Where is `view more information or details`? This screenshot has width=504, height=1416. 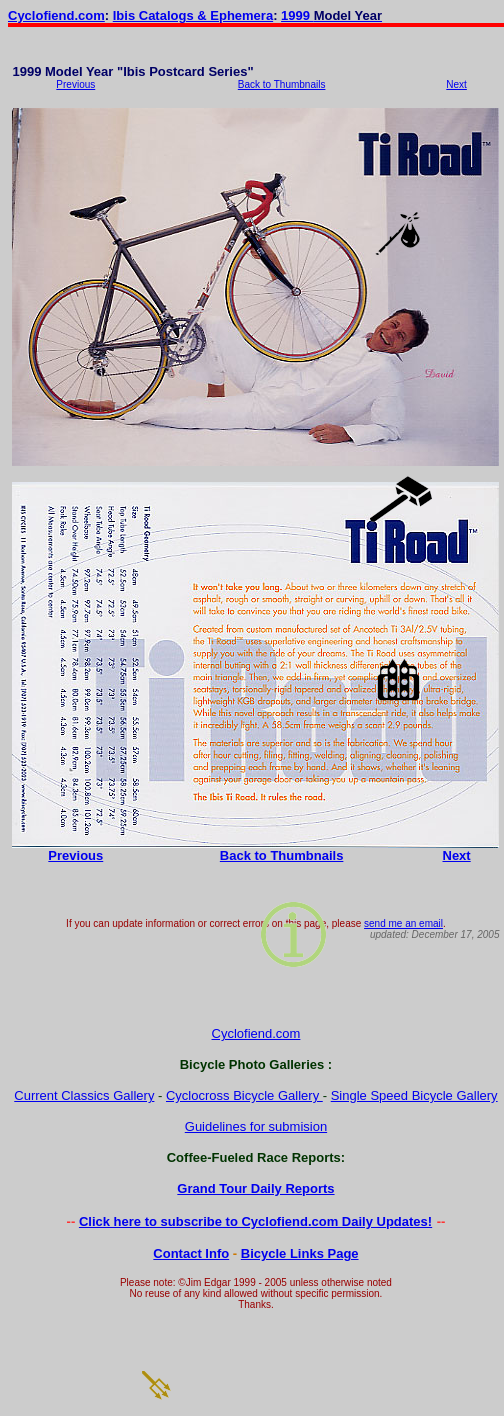
view more information or details is located at coordinates (293, 934).